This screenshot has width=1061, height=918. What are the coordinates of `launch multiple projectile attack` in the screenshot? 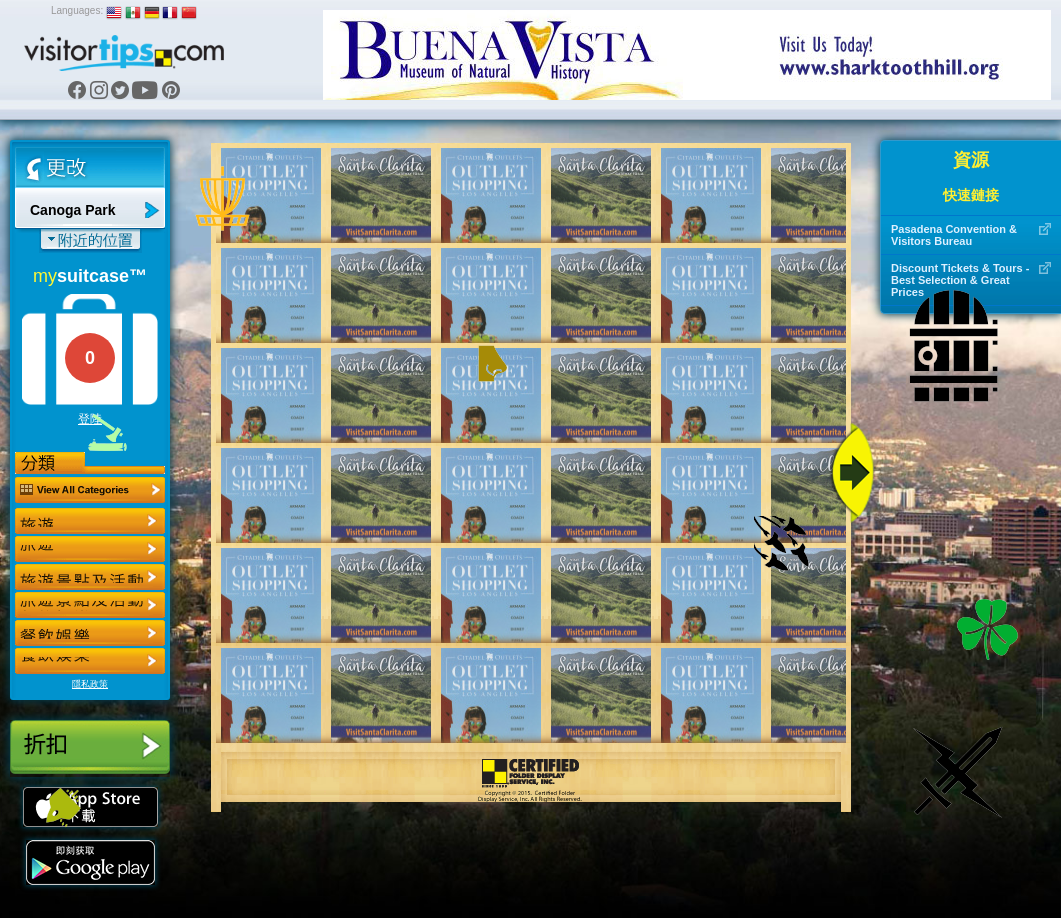 It's located at (781, 543).